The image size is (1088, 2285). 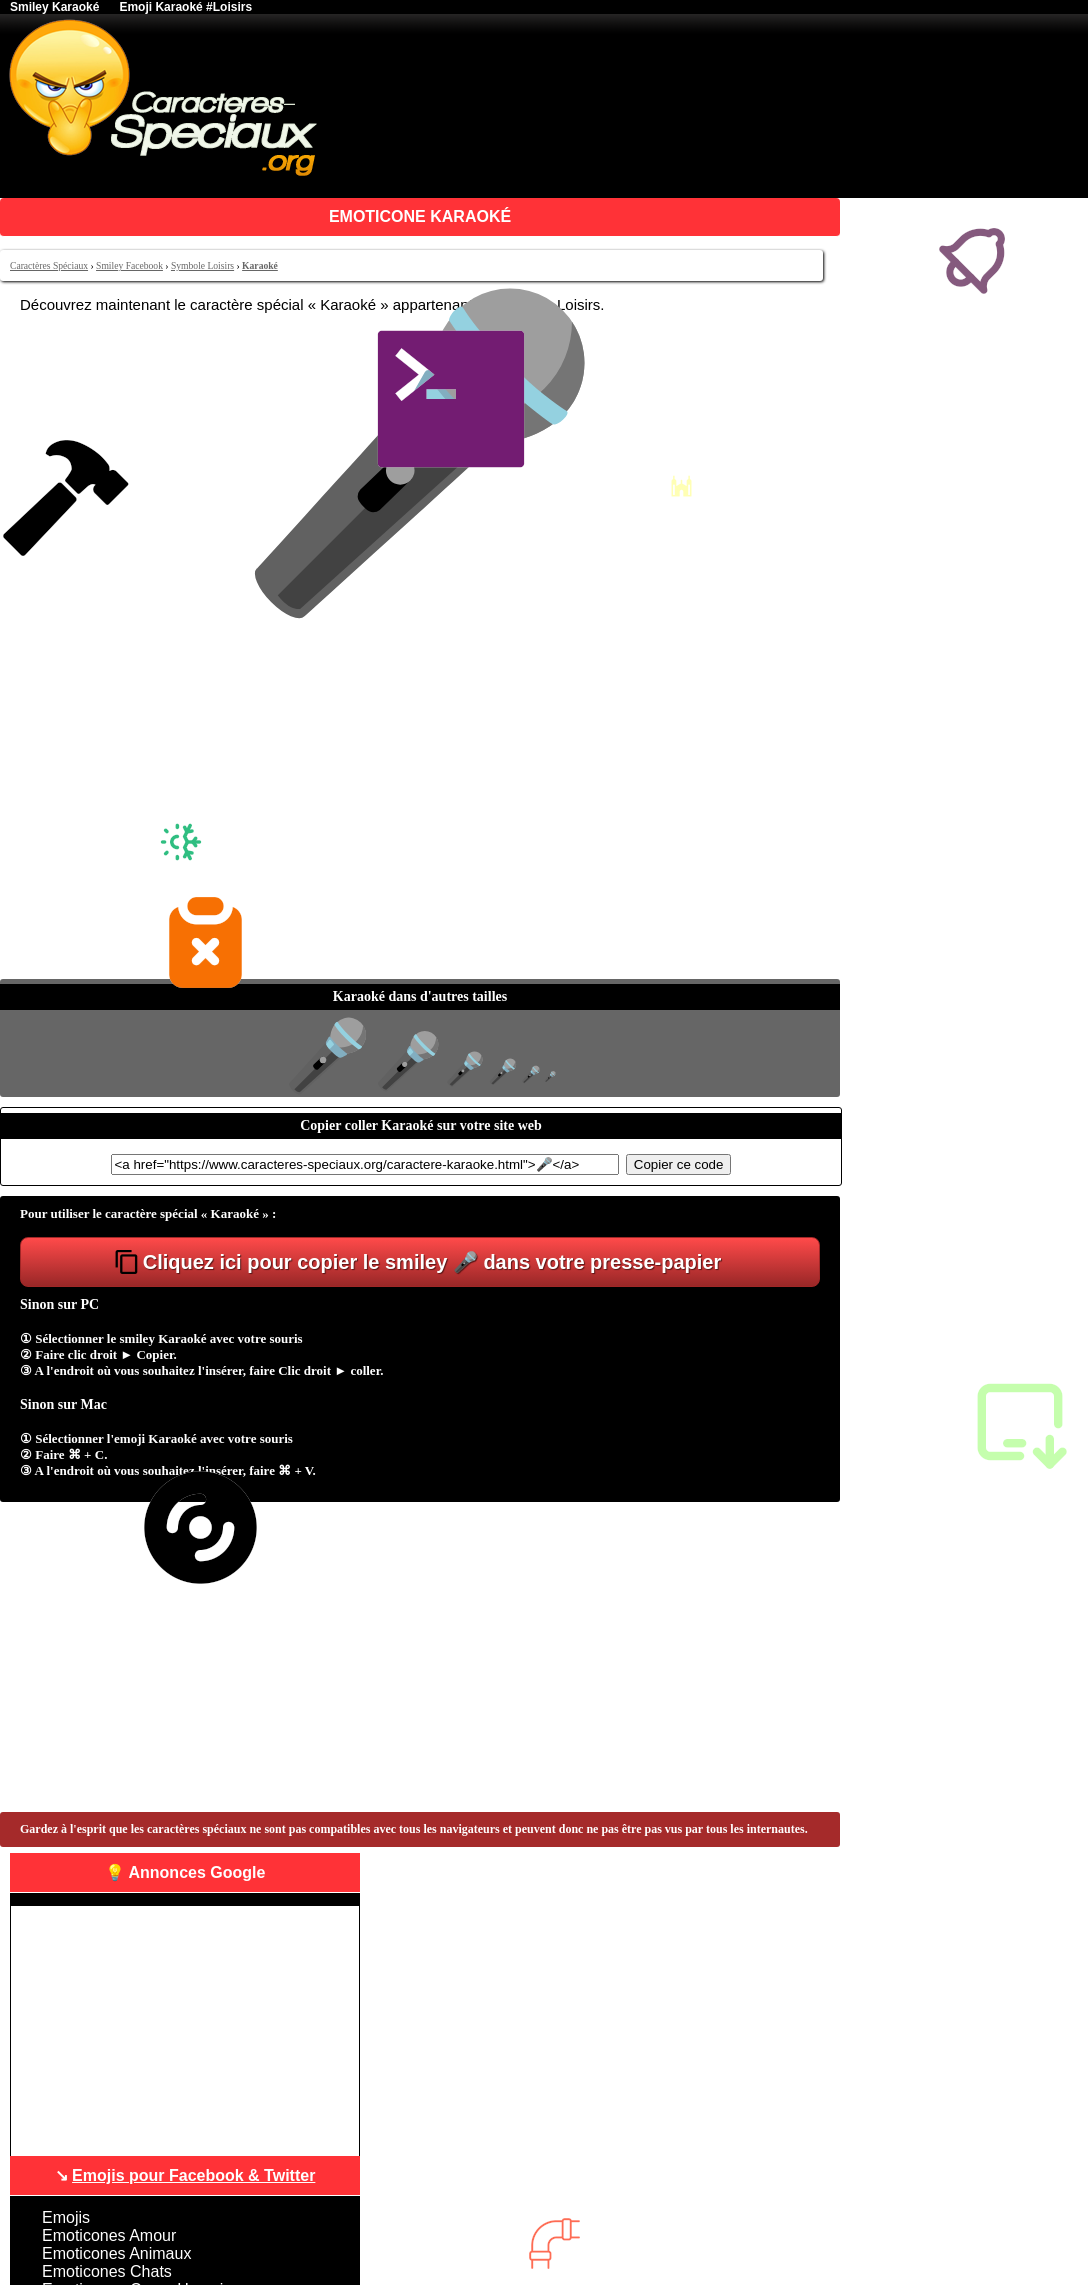 What do you see at coordinates (552, 2241) in the screenshot?
I see `plumbing or pipeline connection indicator` at bounding box center [552, 2241].